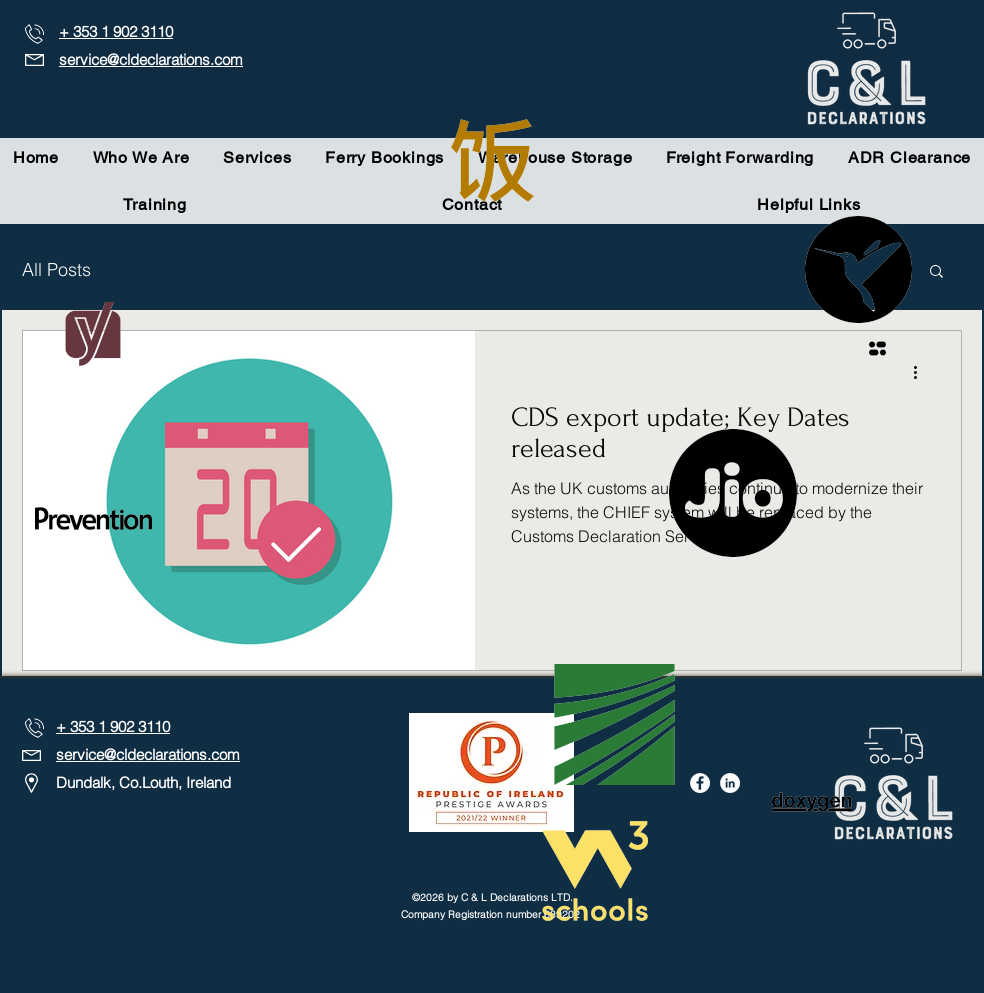 Image resolution: width=984 pixels, height=993 pixels. I want to click on InterBase database software logo, so click(858, 269).